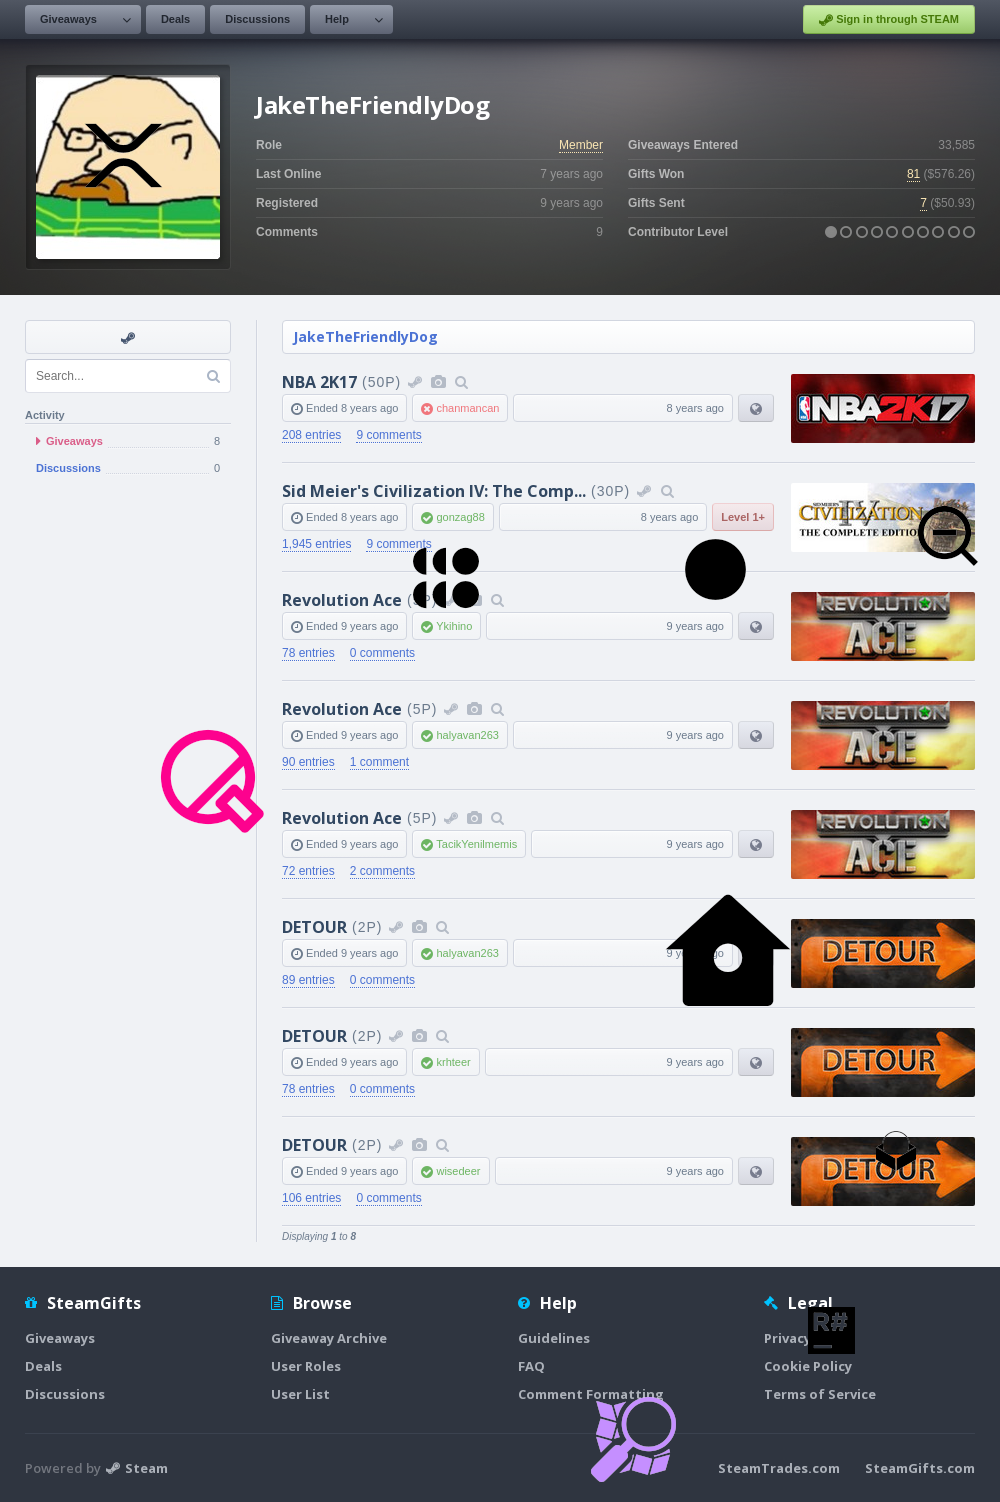 The width and height of the screenshot is (1000, 1502). What do you see at coordinates (896, 1151) in the screenshot?
I see `open Roundcube webmail client` at bounding box center [896, 1151].